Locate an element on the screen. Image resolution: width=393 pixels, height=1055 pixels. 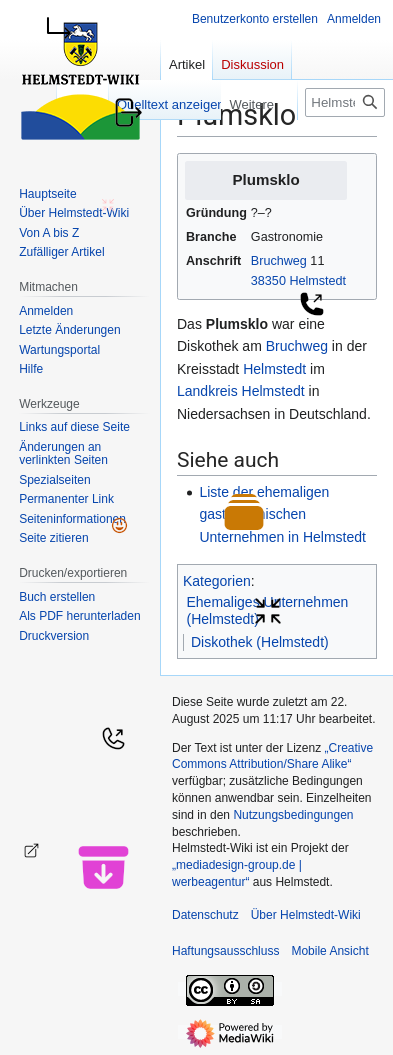
add an emoji or reaction to a message is located at coordinates (119, 525).